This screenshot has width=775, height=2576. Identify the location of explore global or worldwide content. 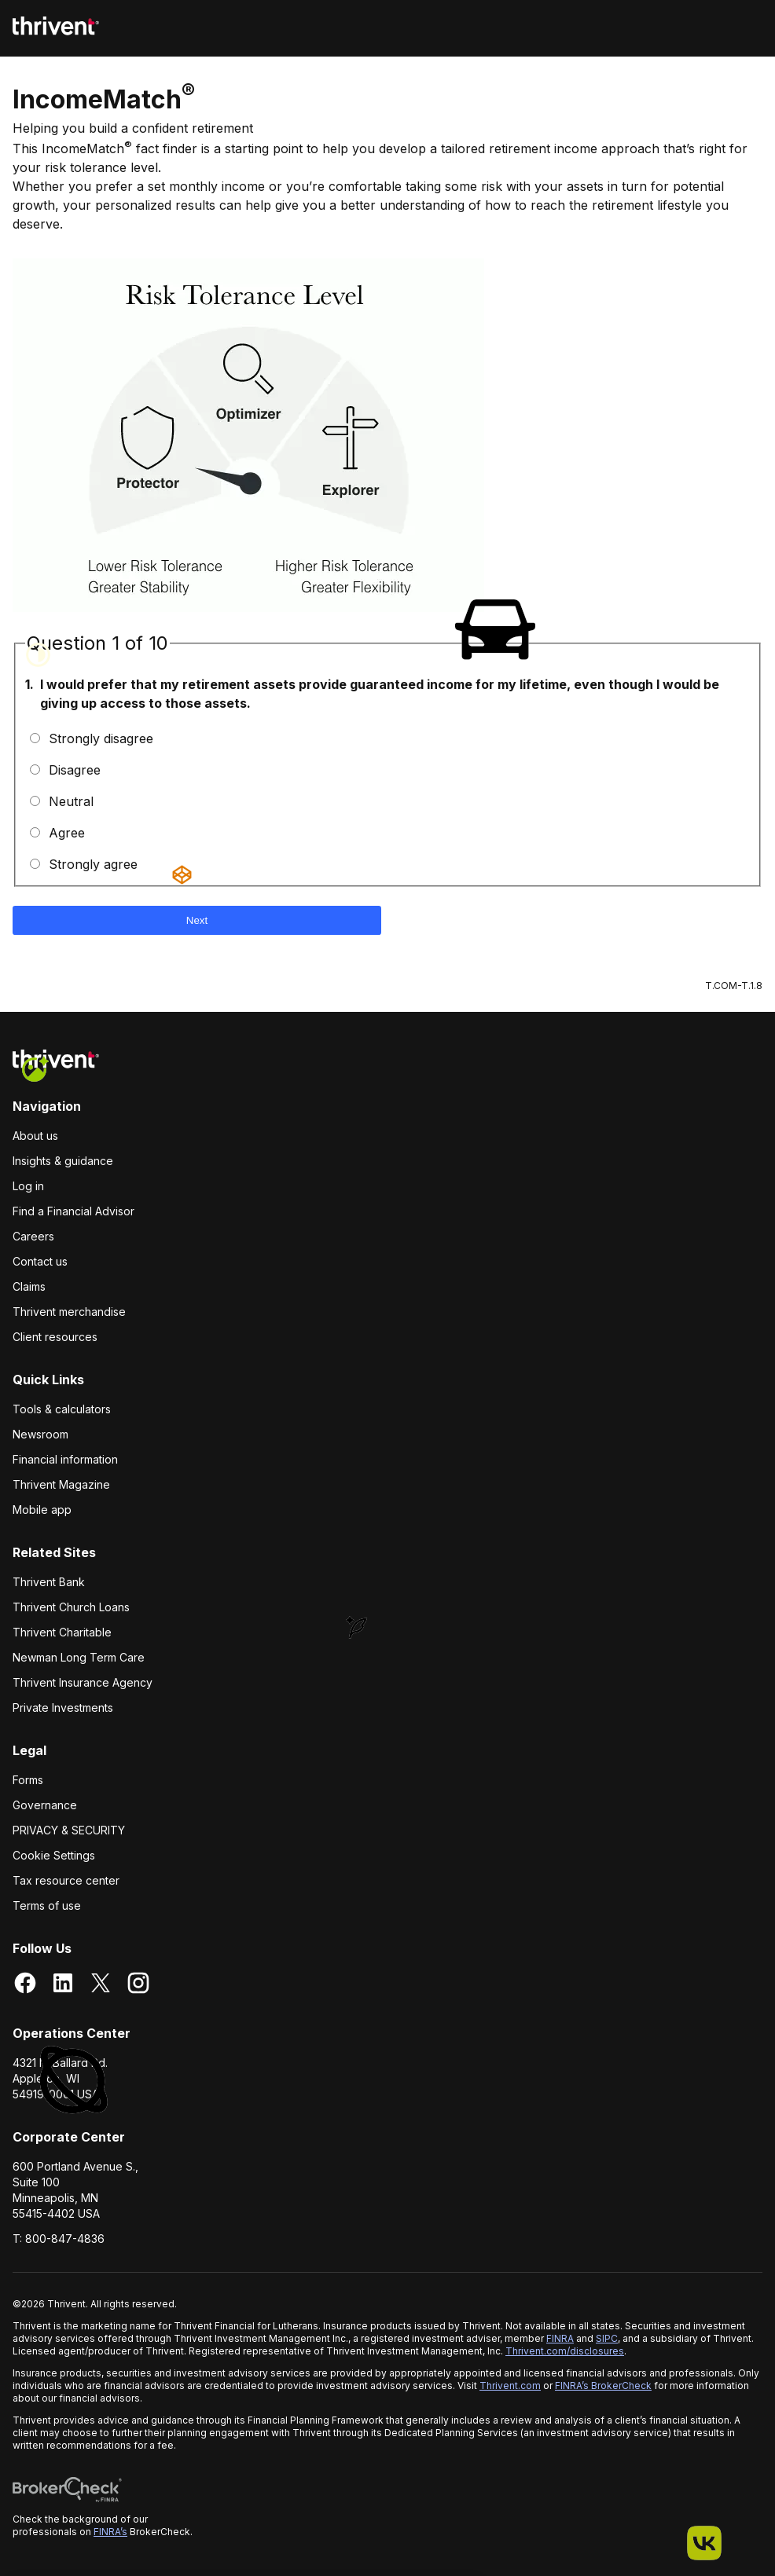
(72, 2081).